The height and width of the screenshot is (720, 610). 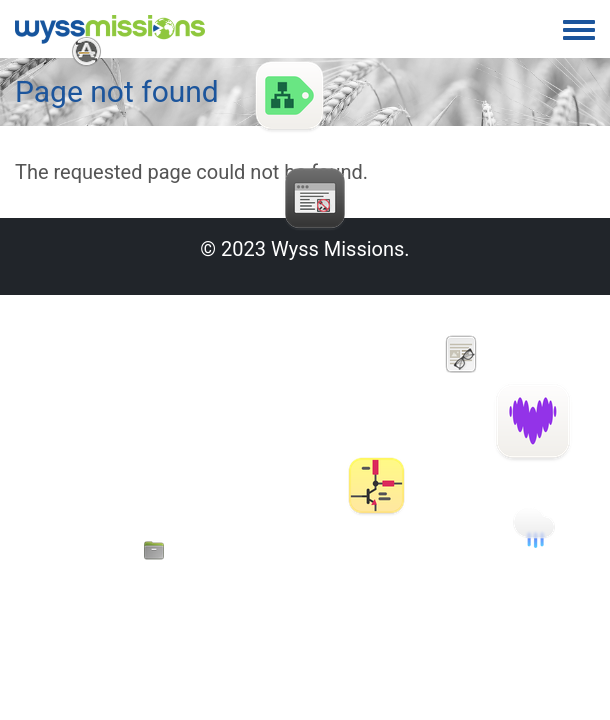 What do you see at coordinates (534, 527) in the screenshot?
I see `indicates rainy or showery weather conditions` at bounding box center [534, 527].